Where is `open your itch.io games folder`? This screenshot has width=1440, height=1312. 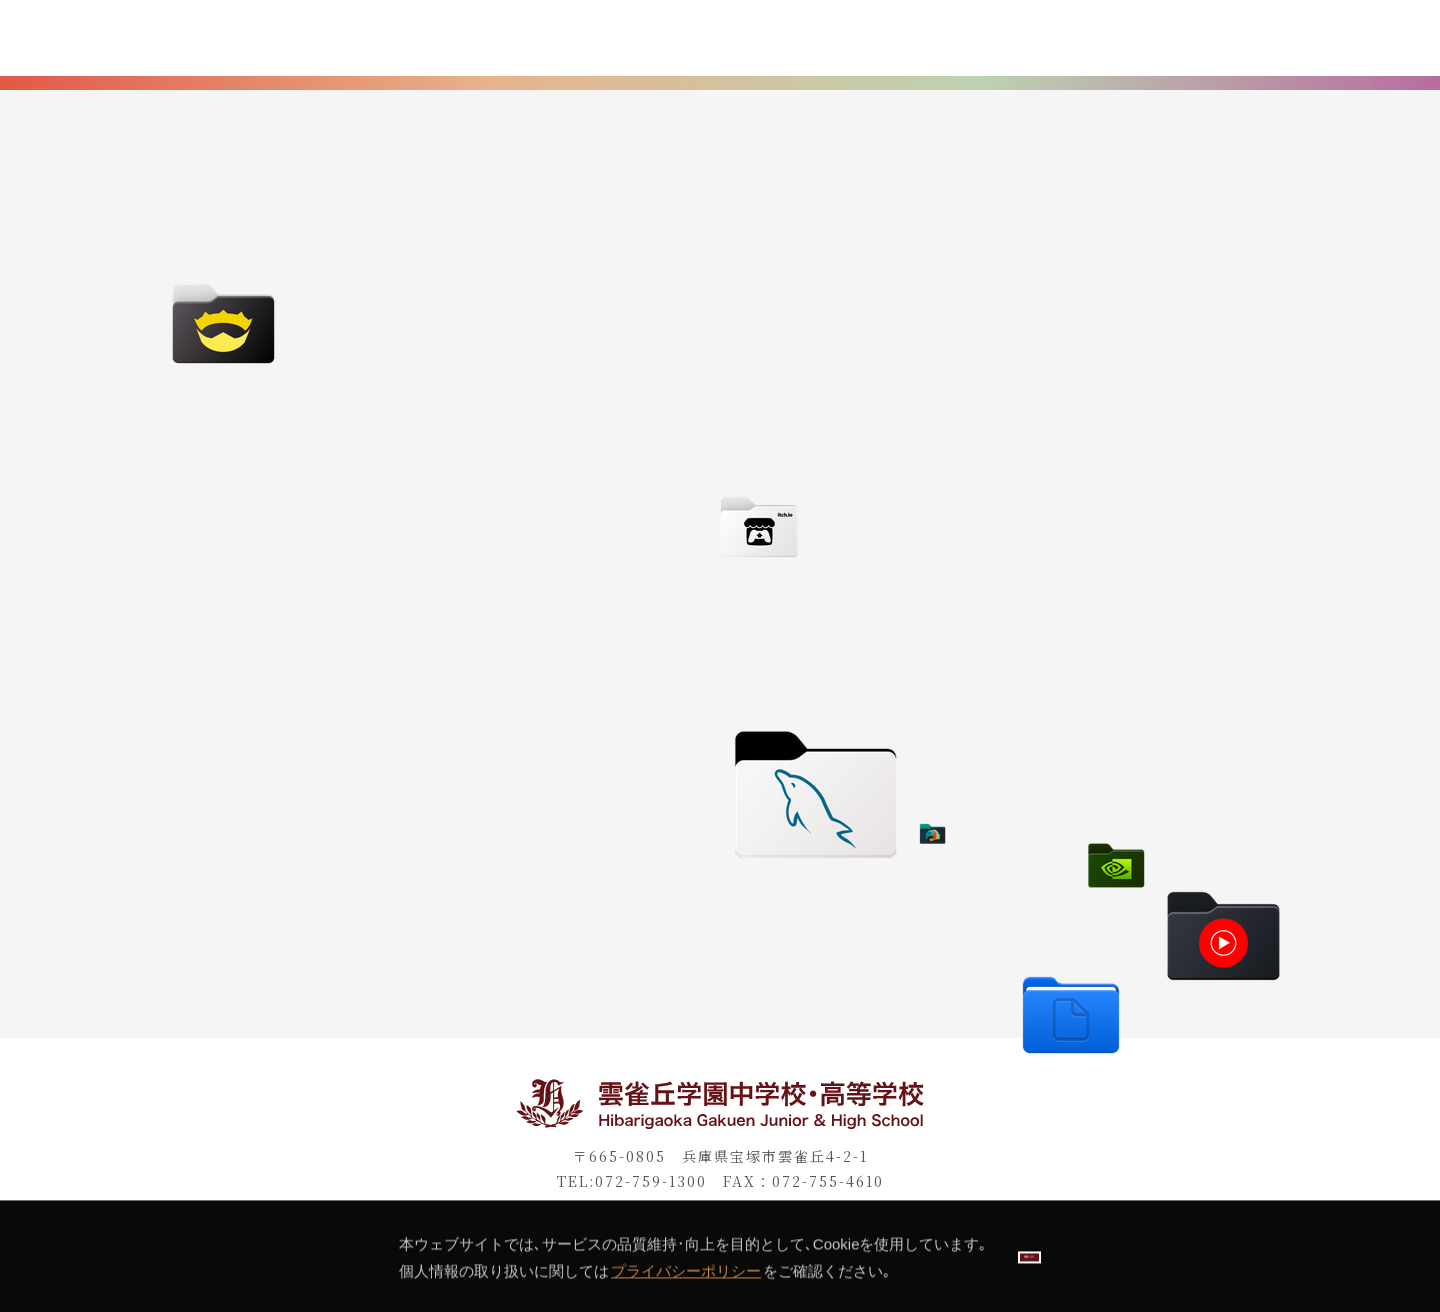 open your itch.io games folder is located at coordinates (759, 529).